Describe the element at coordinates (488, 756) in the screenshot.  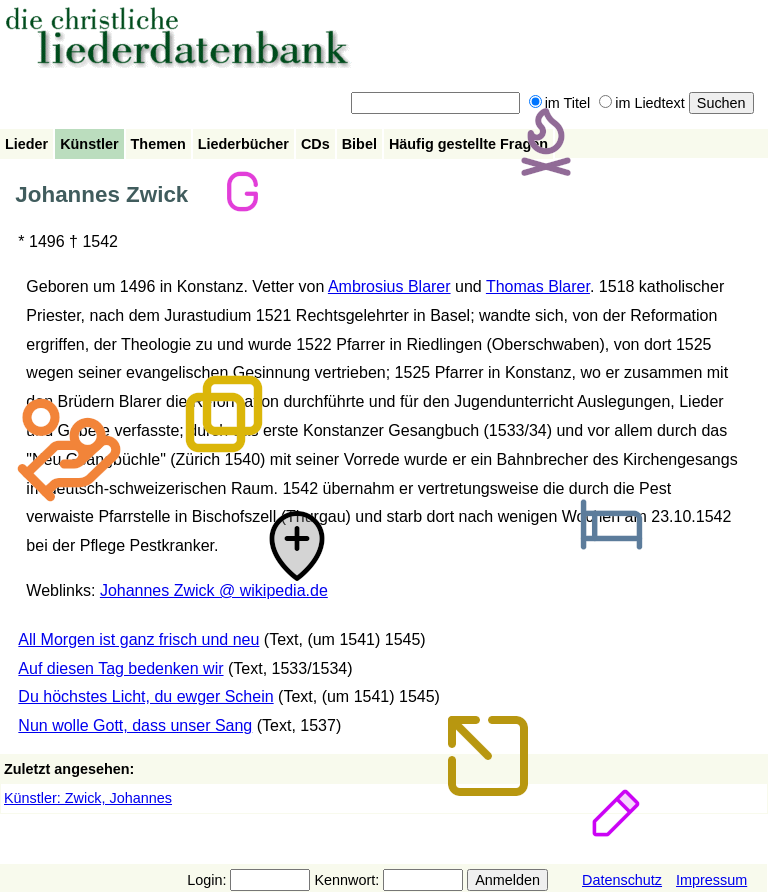
I see `open link in new window` at that location.